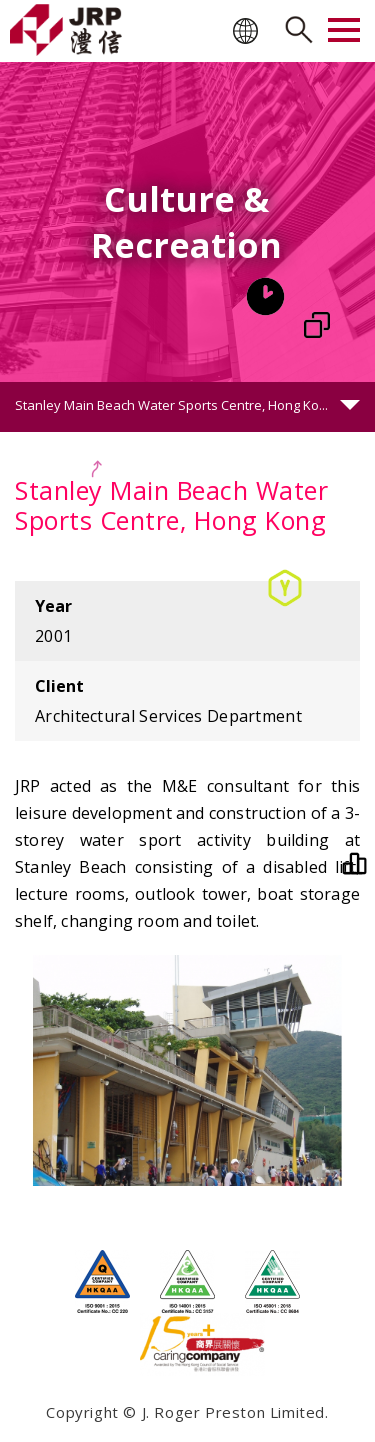 This screenshot has width=375, height=1442. What do you see at coordinates (96, 469) in the screenshot?
I see `redo or move forward action` at bounding box center [96, 469].